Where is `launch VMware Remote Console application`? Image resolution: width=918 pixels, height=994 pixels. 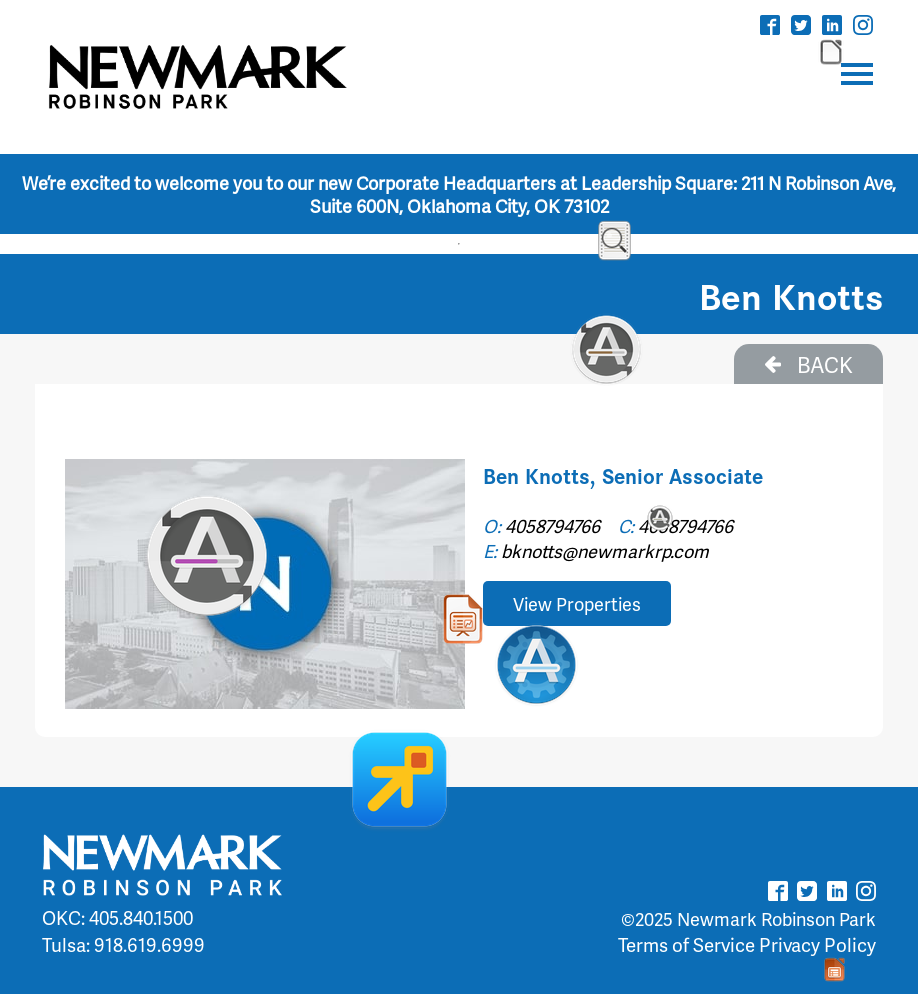
launch VMware Remote Console application is located at coordinates (399, 779).